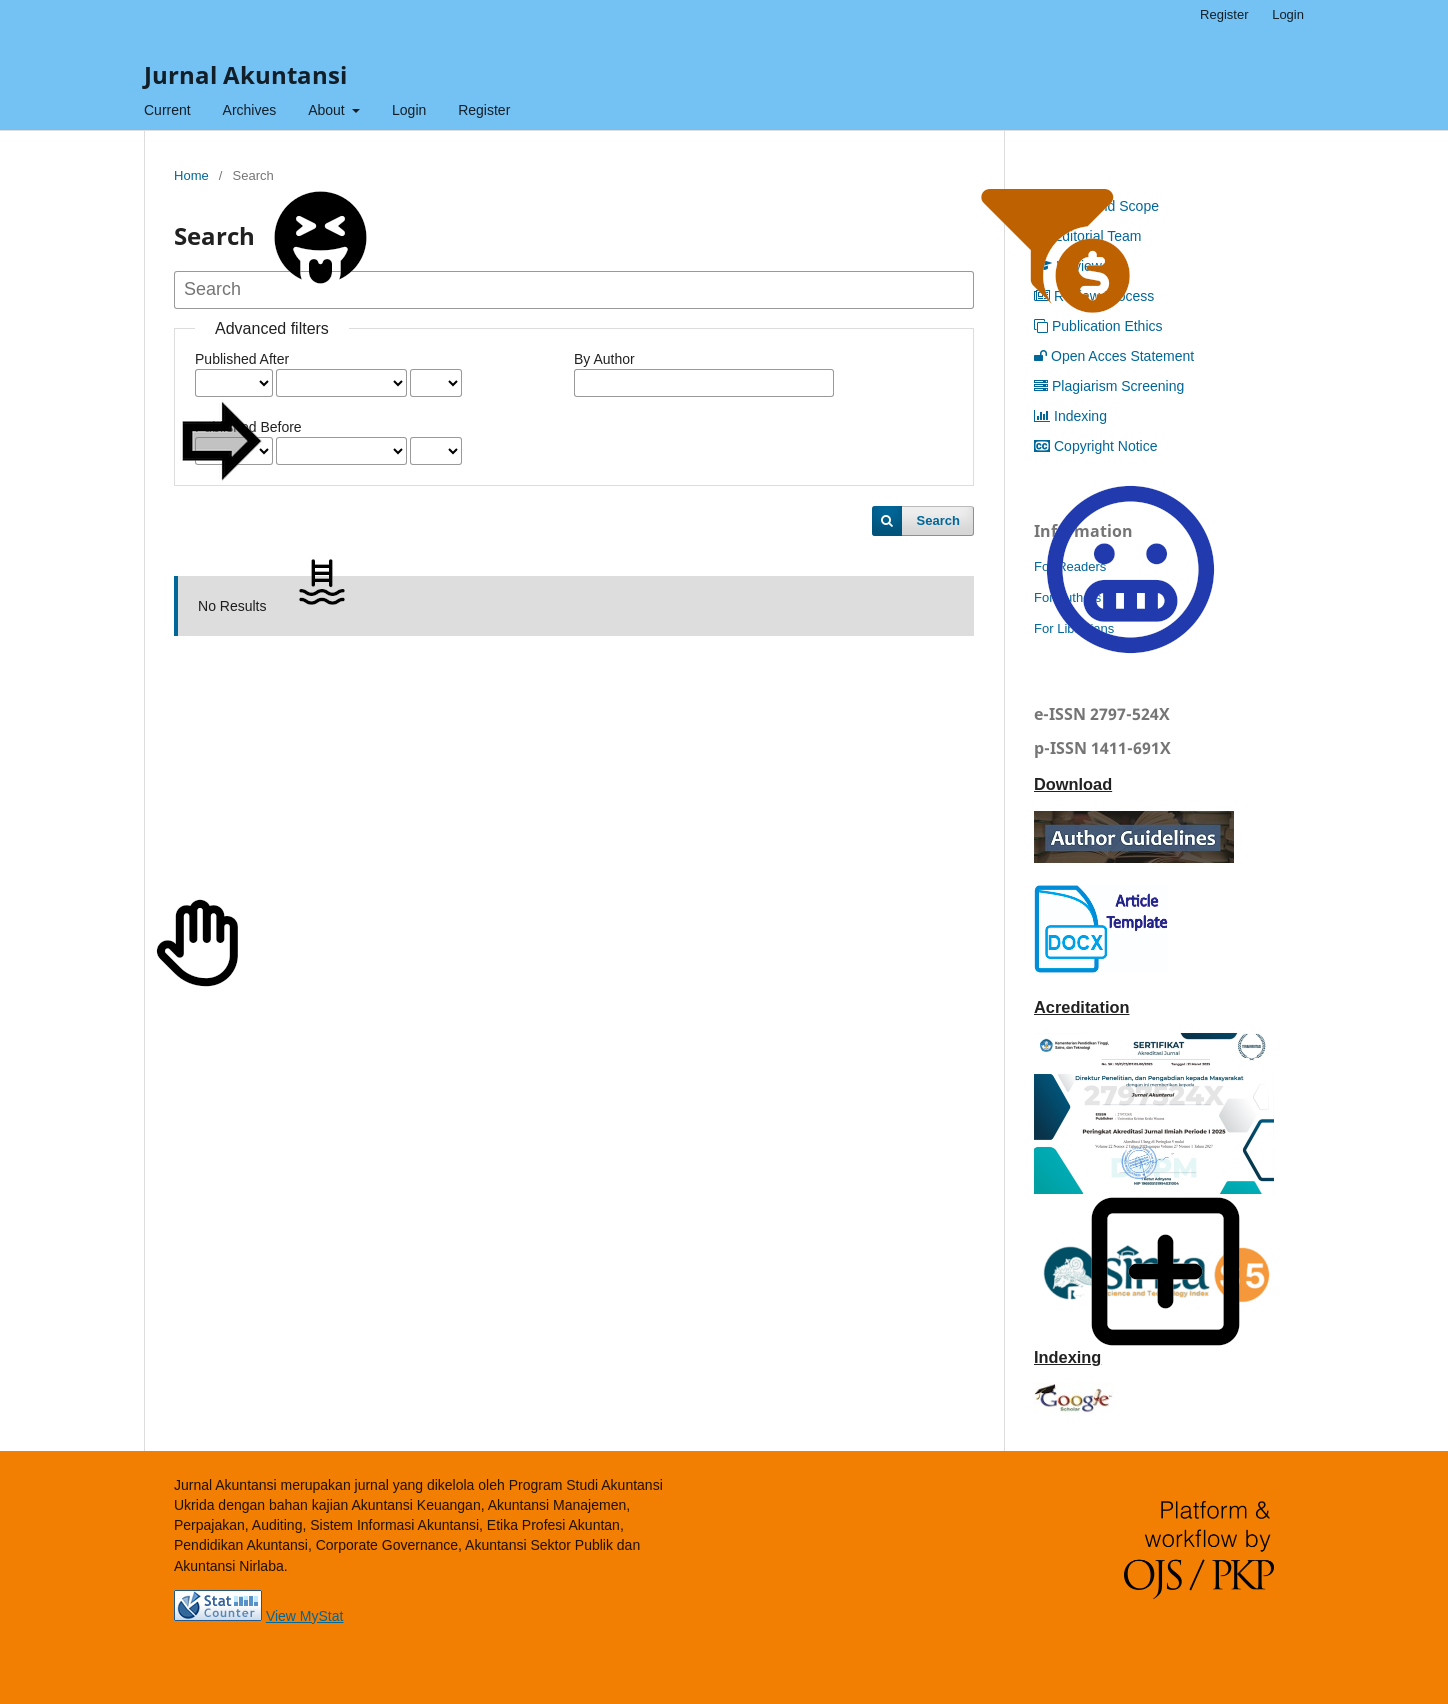 Image resolution: width=1448 pixels, height=1704 pixels. I want to click on indicates an awkward or uncomfortable situation, so click(1130, 569).